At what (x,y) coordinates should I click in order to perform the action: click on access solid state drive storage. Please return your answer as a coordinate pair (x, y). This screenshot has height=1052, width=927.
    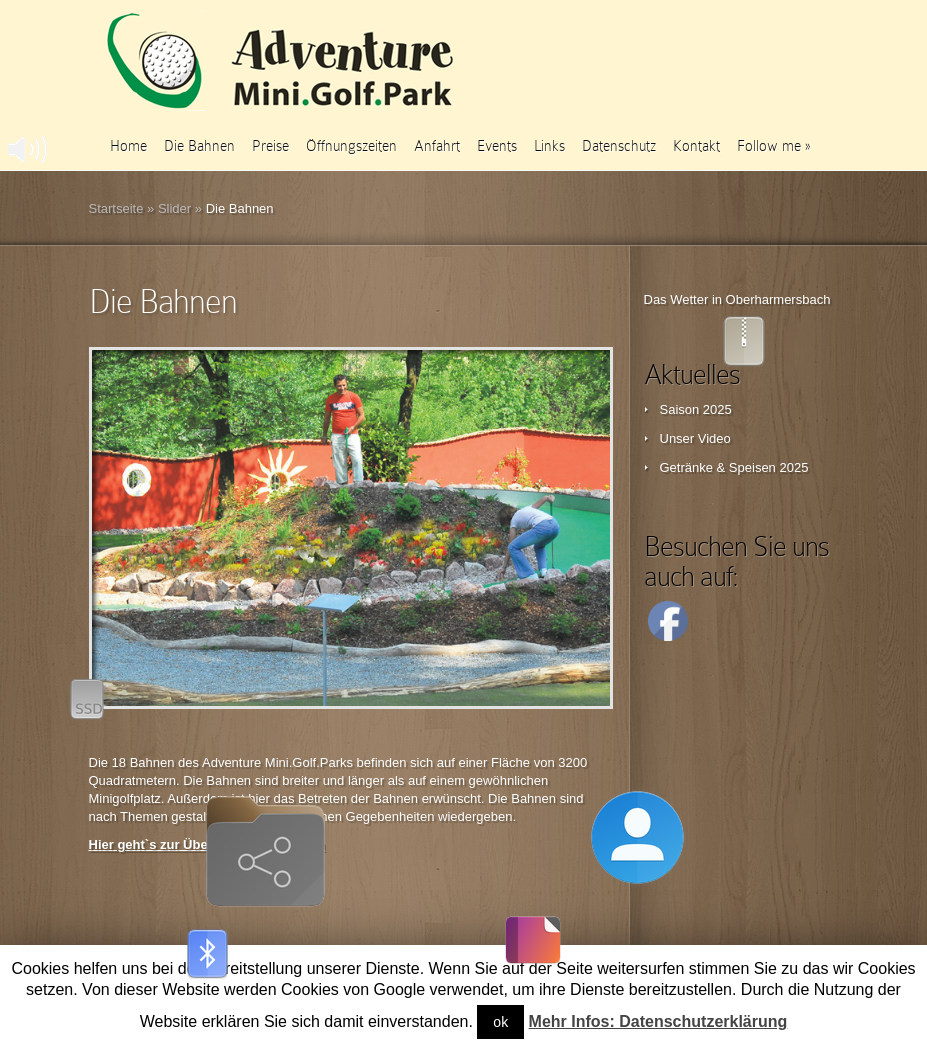
    Looking at the image, I should click on (87, 699).